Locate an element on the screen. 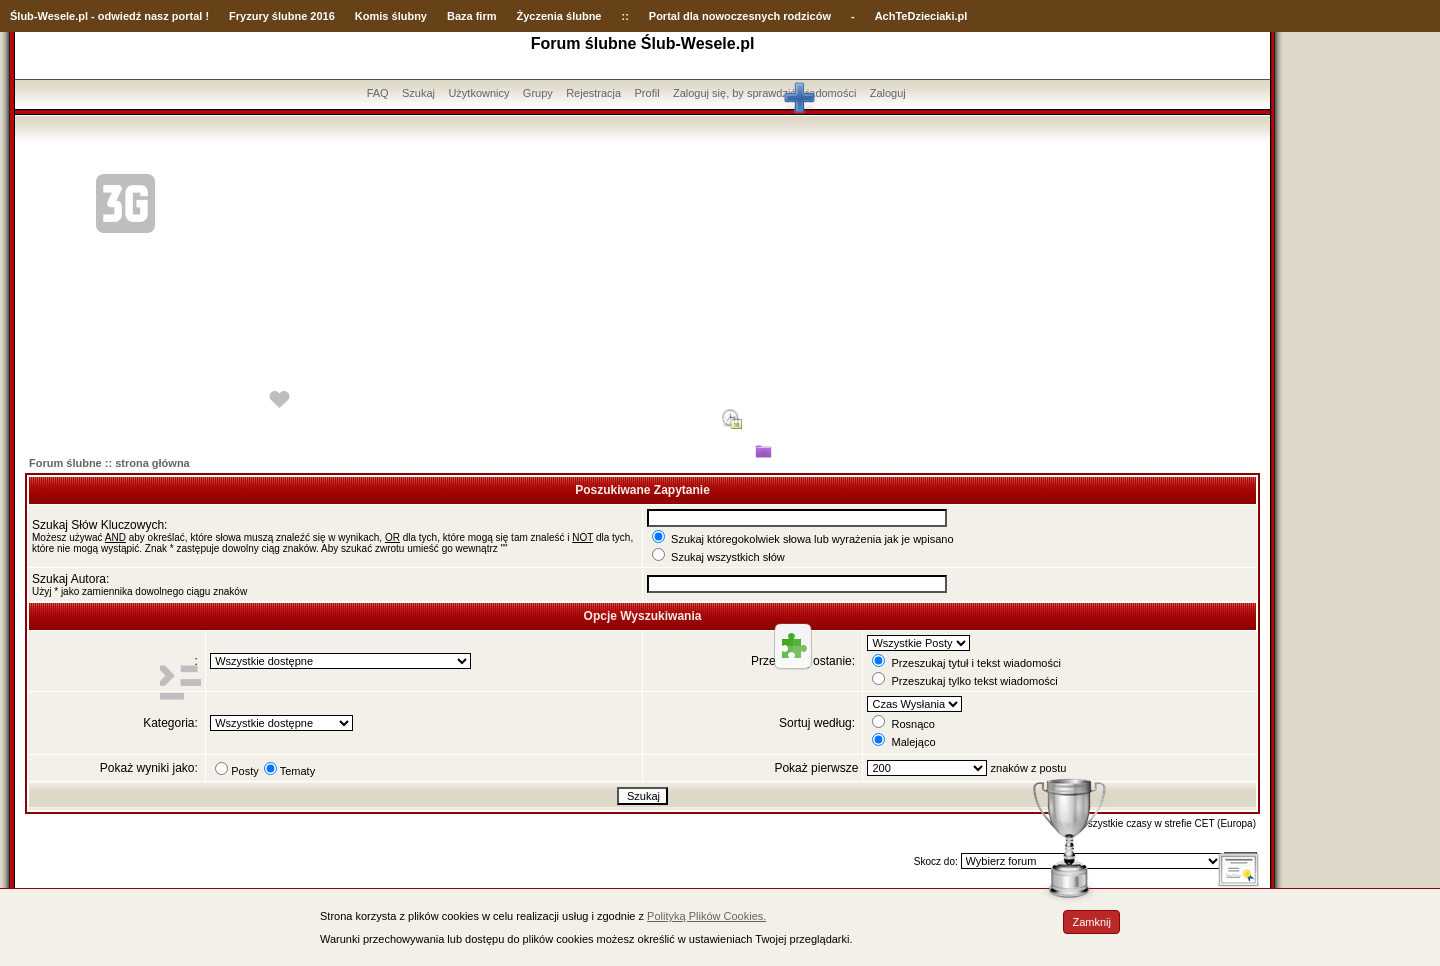  indicates a certificate or credential file is located at coordinates (1238, 870).